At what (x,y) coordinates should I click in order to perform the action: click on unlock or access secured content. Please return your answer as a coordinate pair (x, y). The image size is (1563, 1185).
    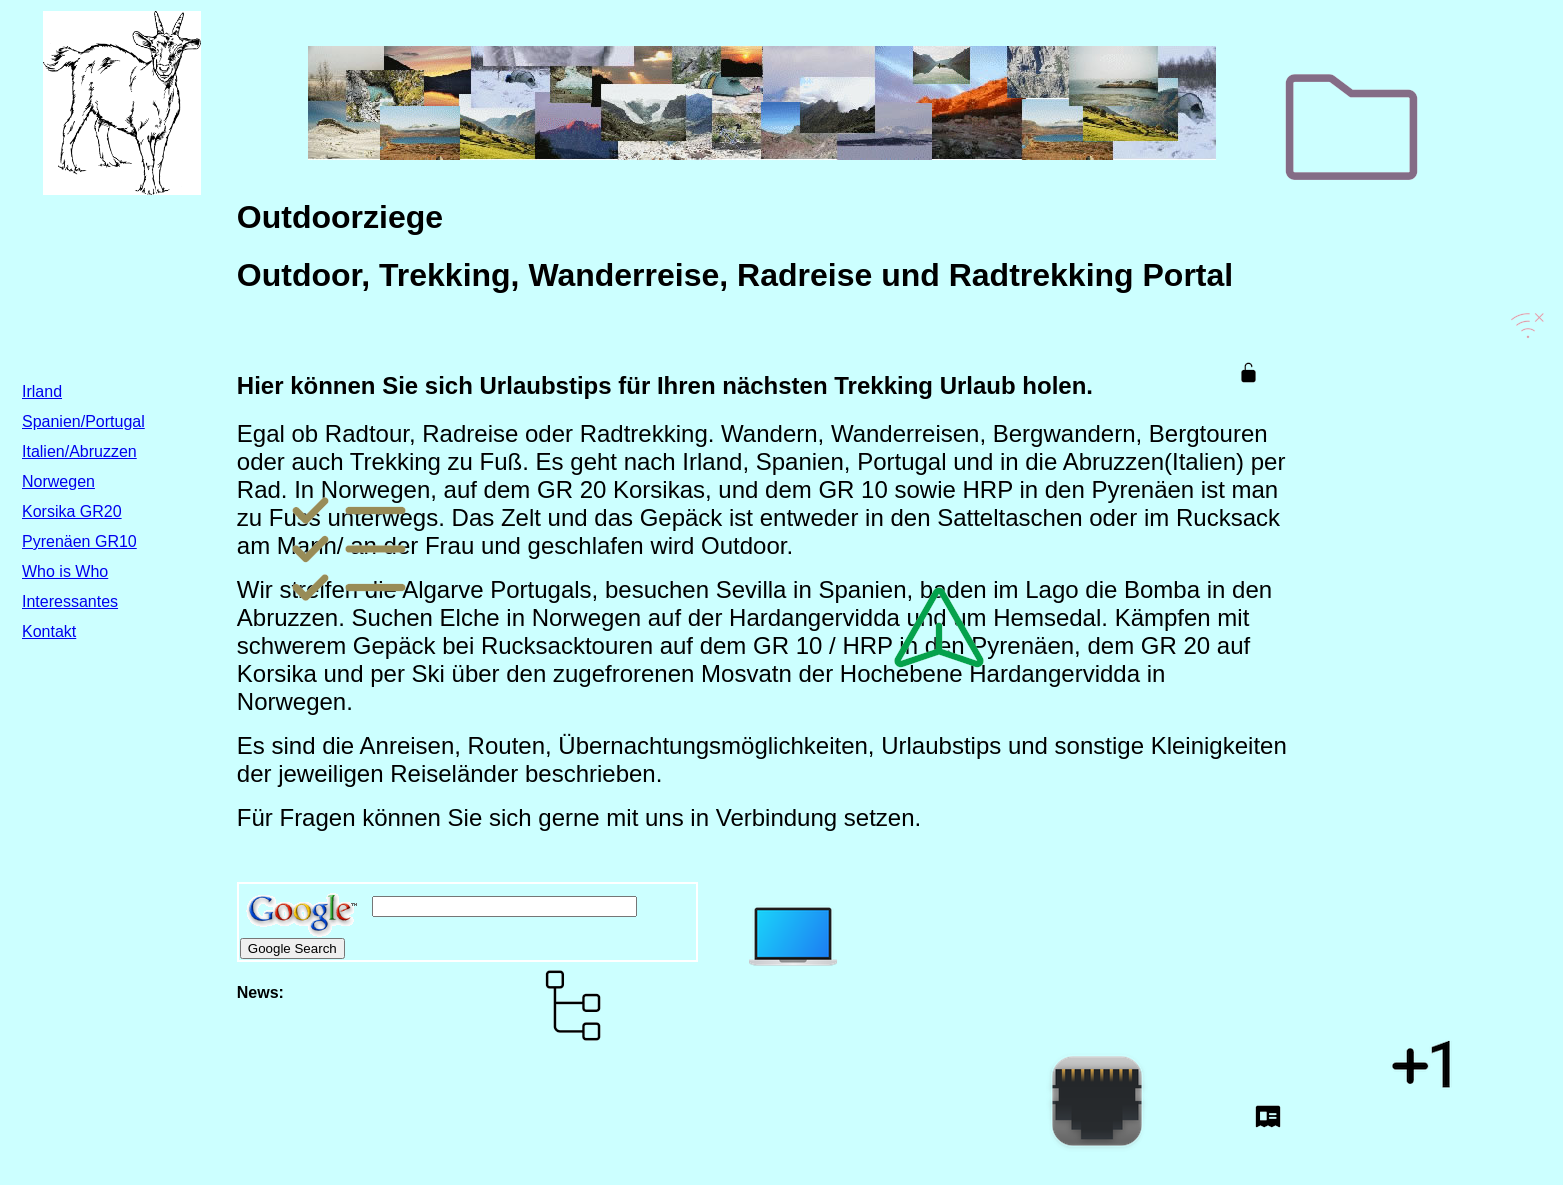
    Looking at the image, I should click on (1248, 372).